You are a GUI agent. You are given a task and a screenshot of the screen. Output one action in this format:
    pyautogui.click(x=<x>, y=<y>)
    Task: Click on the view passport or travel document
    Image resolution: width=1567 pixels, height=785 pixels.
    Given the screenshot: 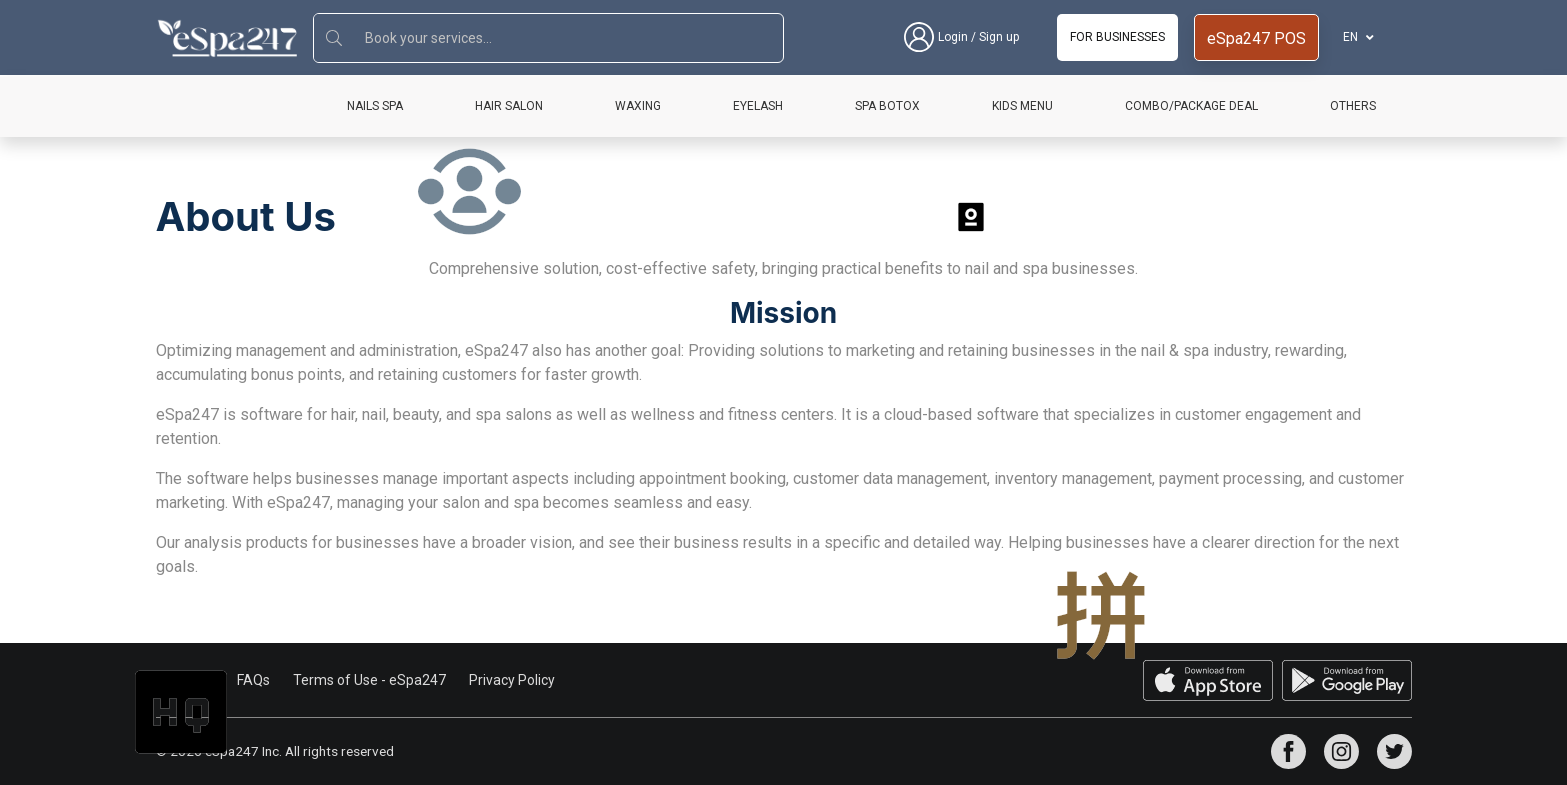 What is the action you would take?
    pyautogui.click(x=971, y=217)
    